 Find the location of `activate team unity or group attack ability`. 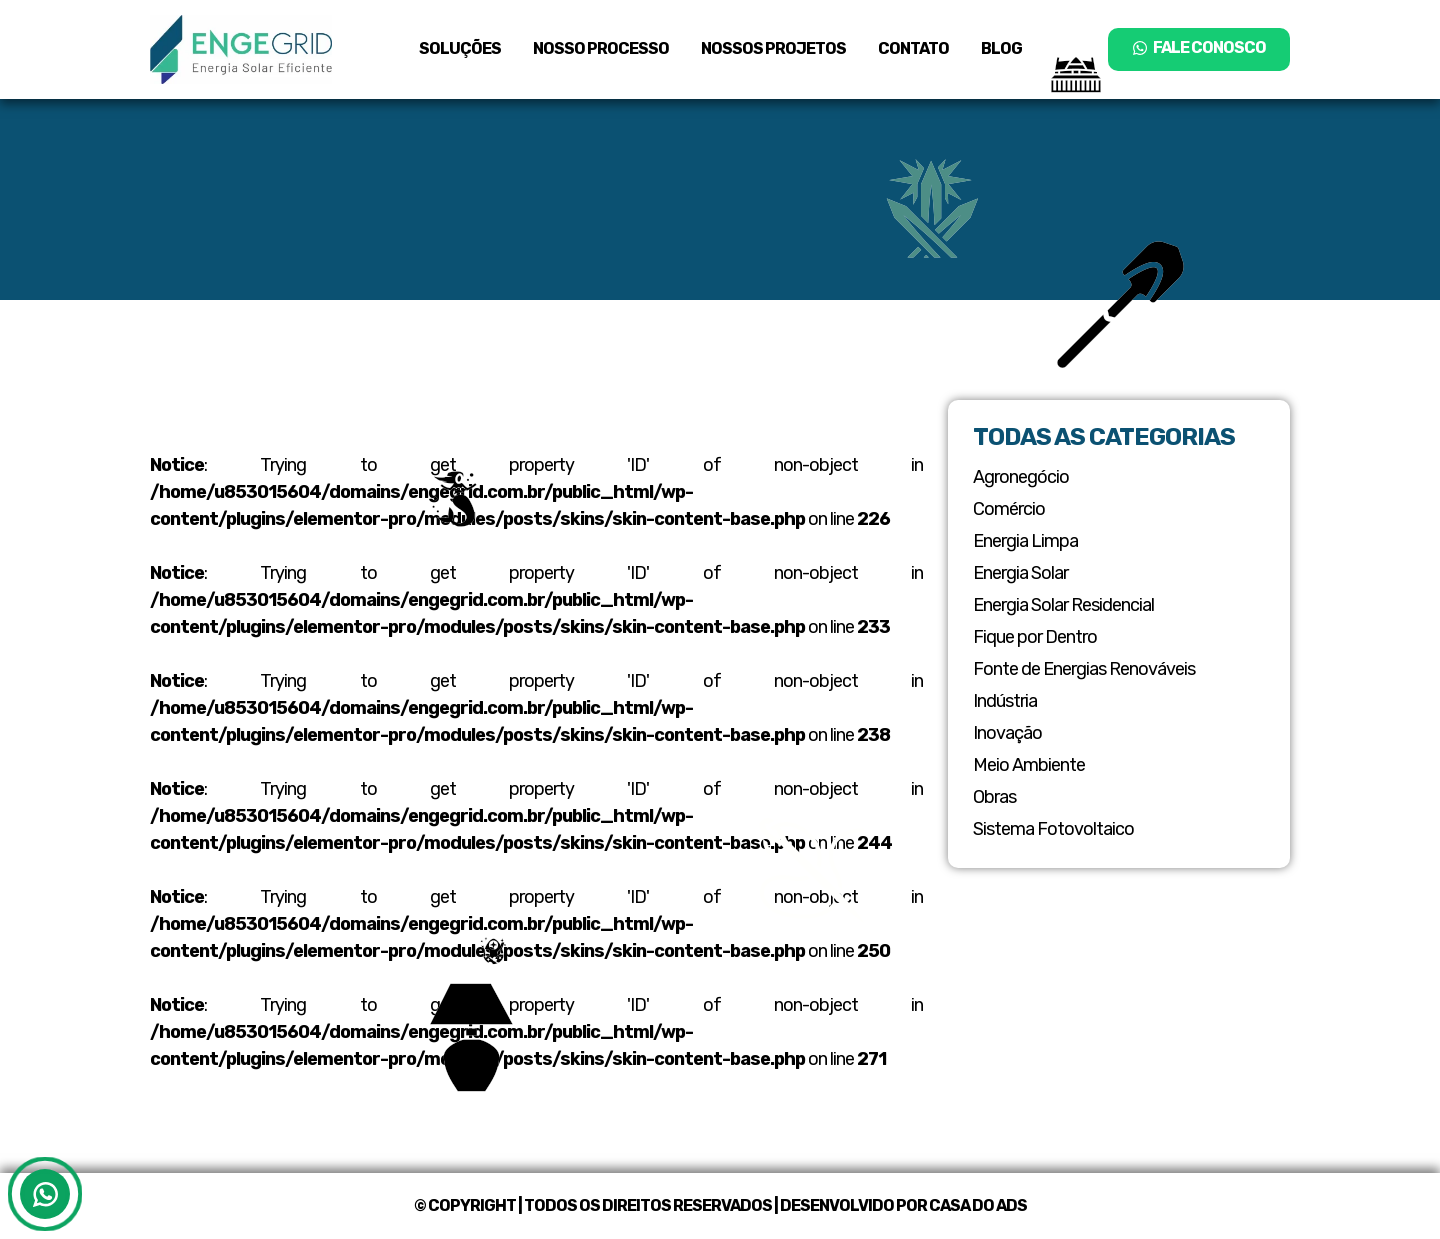

activate team unity or group attack ability is located at coordinates (932, 208).